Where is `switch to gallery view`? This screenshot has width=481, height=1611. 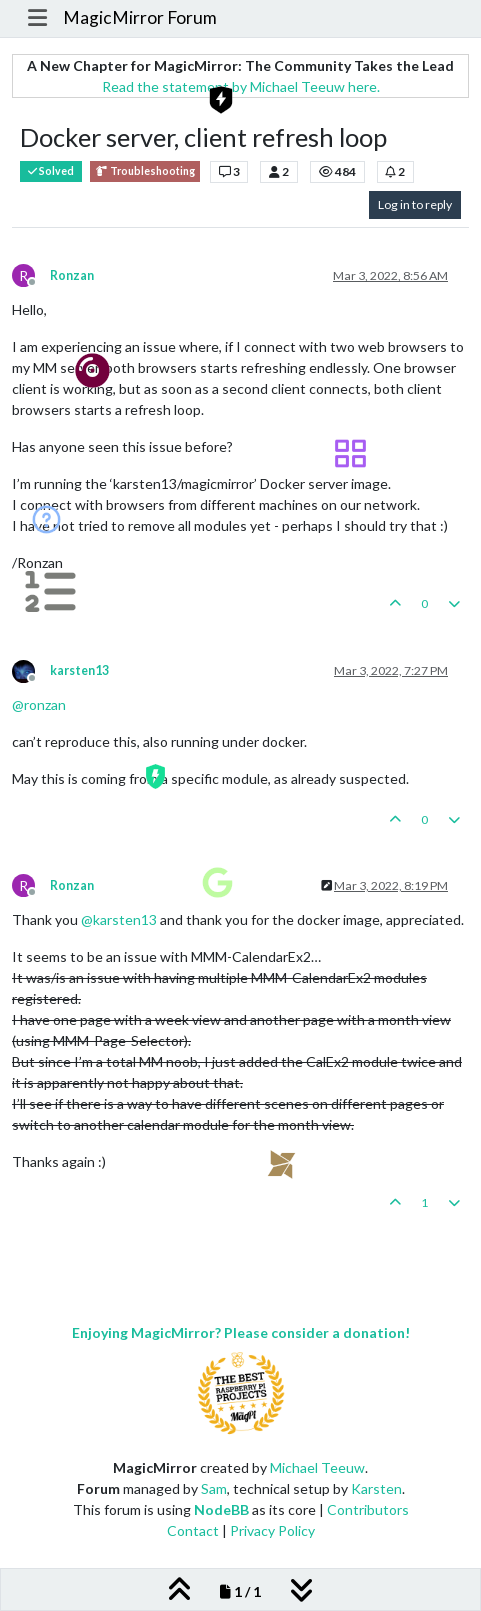
switch to gallery view is located at coordinates (350, 453).